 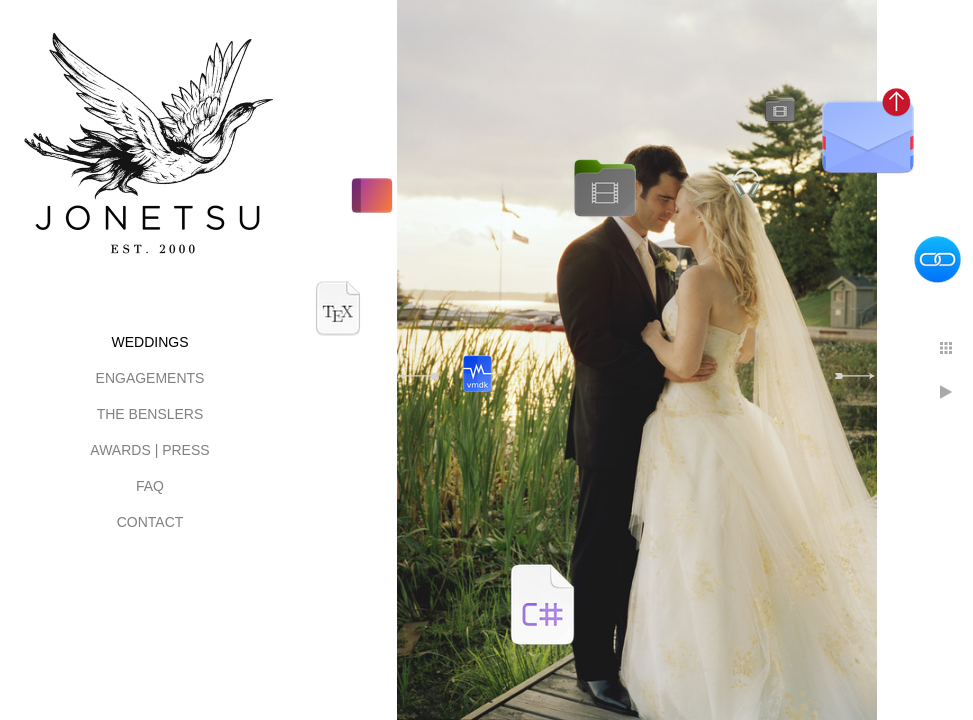 I want to click on manage paired bluetooth devices, so click(x=937, y=259).